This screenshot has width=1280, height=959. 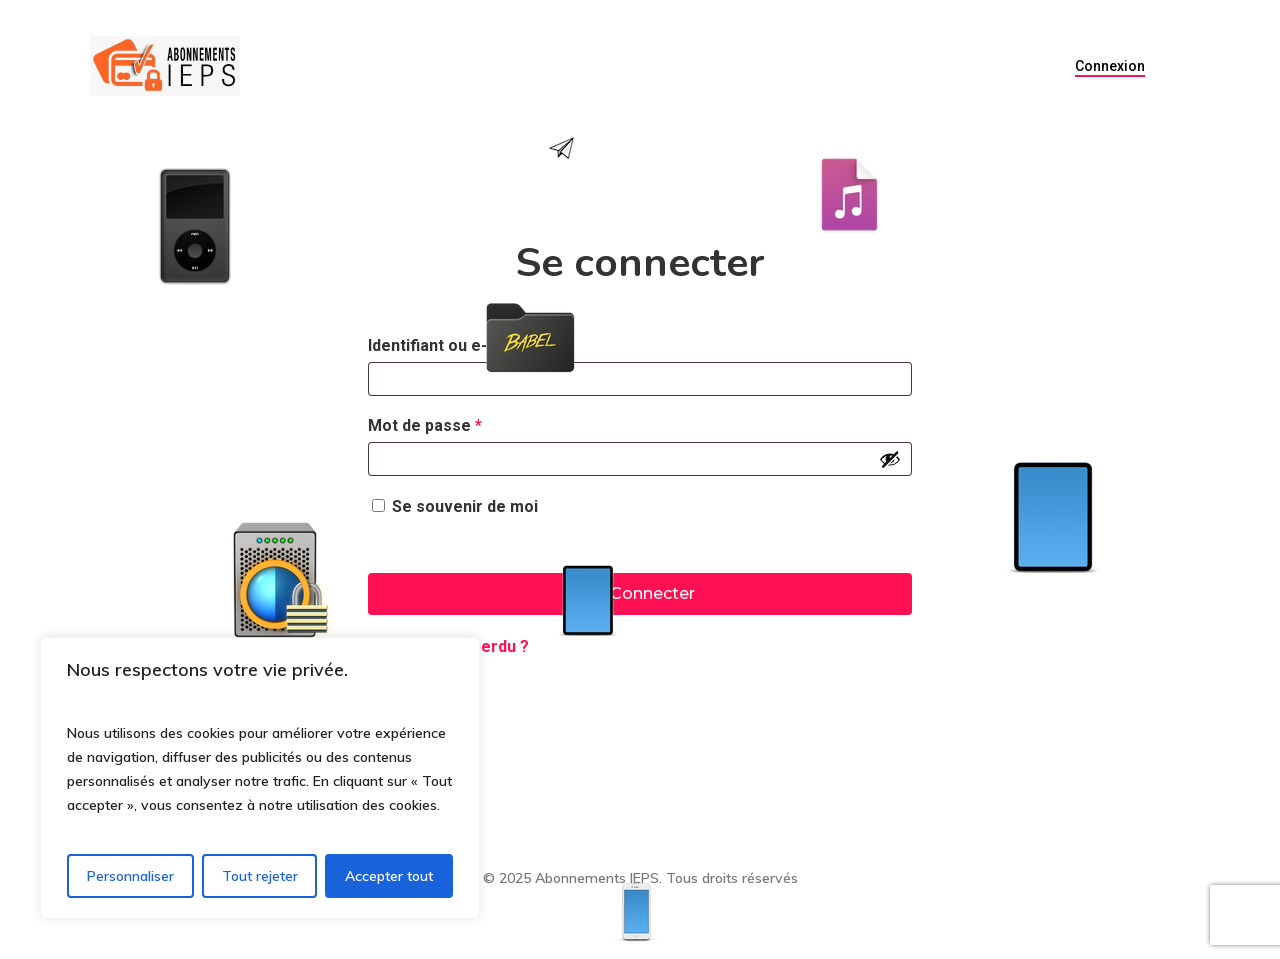 What do you see at coordinates (561, 148) in the screenshot?
I see `view sent messages folder` at bounding box center [561, 148].